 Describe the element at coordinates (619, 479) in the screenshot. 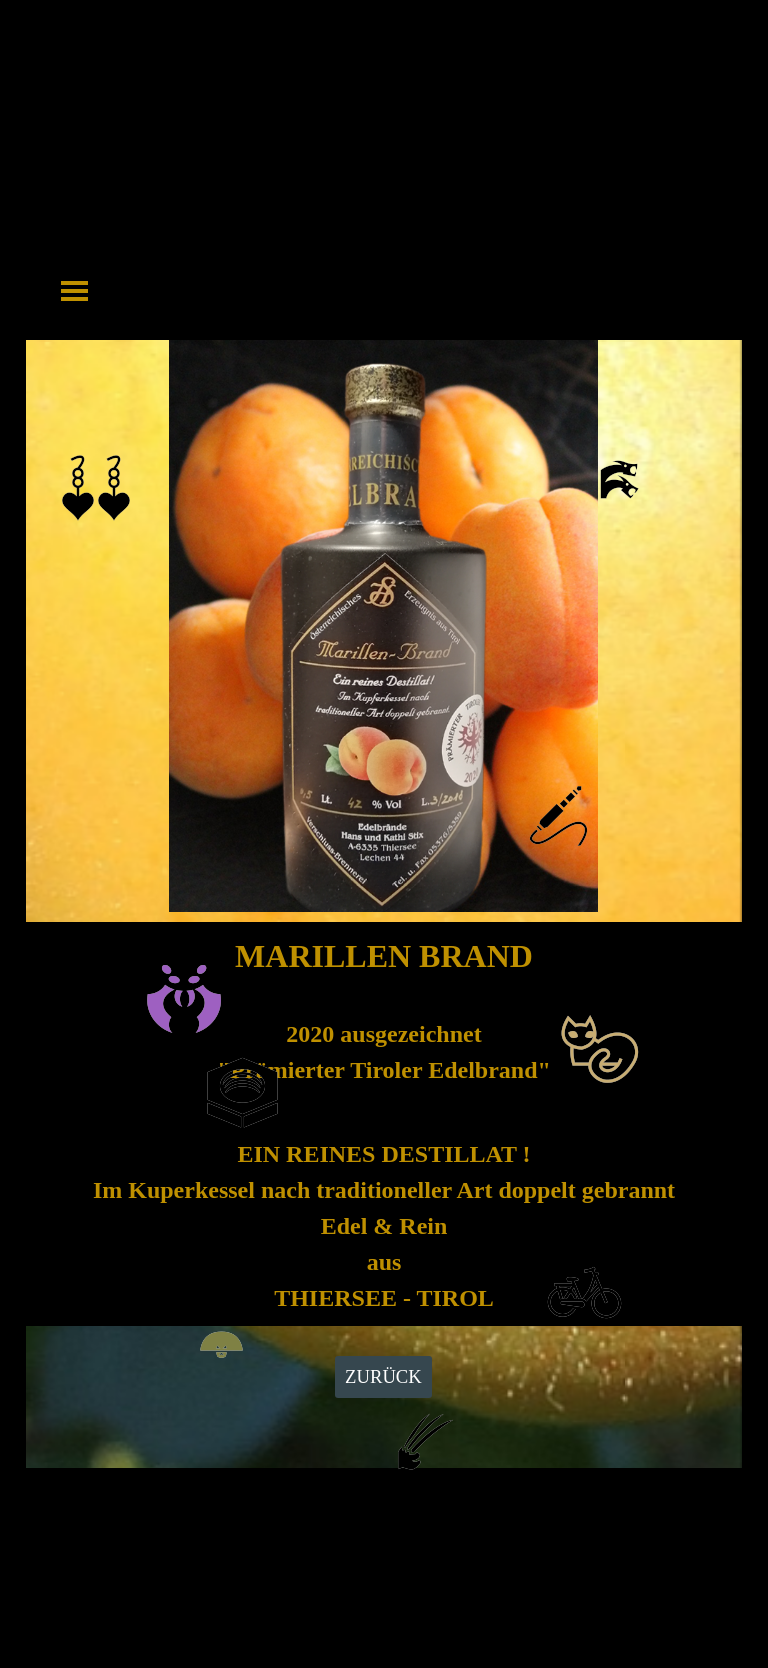

I see `select the double dragon character or team` at that location.